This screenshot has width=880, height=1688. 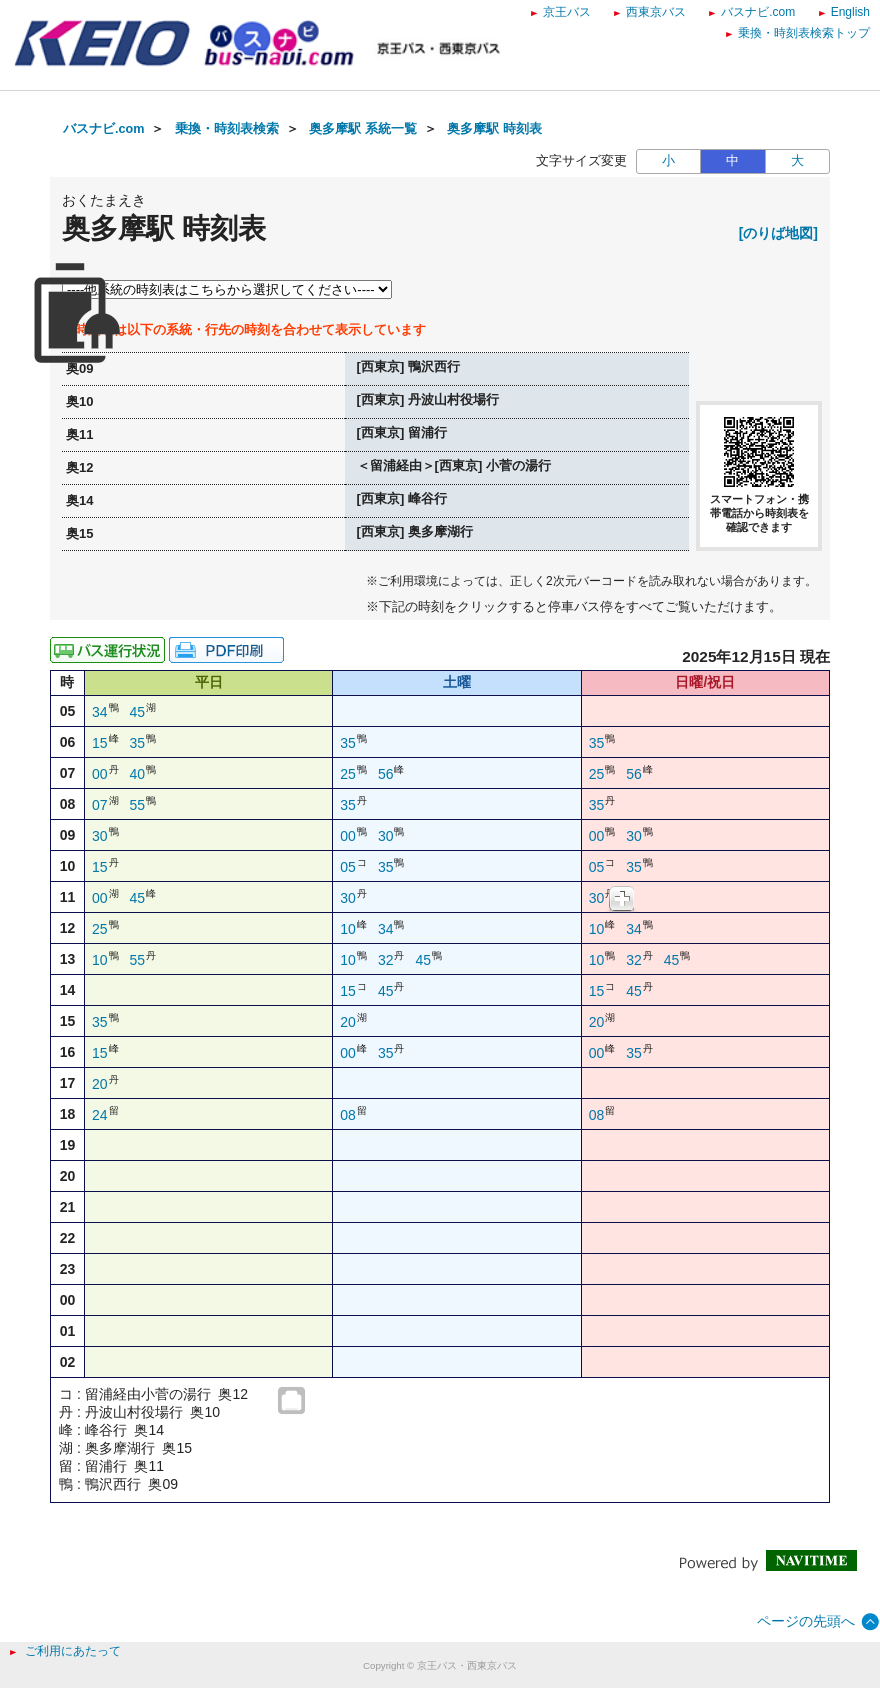 I want to click on view battery and power management settings, so click(x=70, y=313).